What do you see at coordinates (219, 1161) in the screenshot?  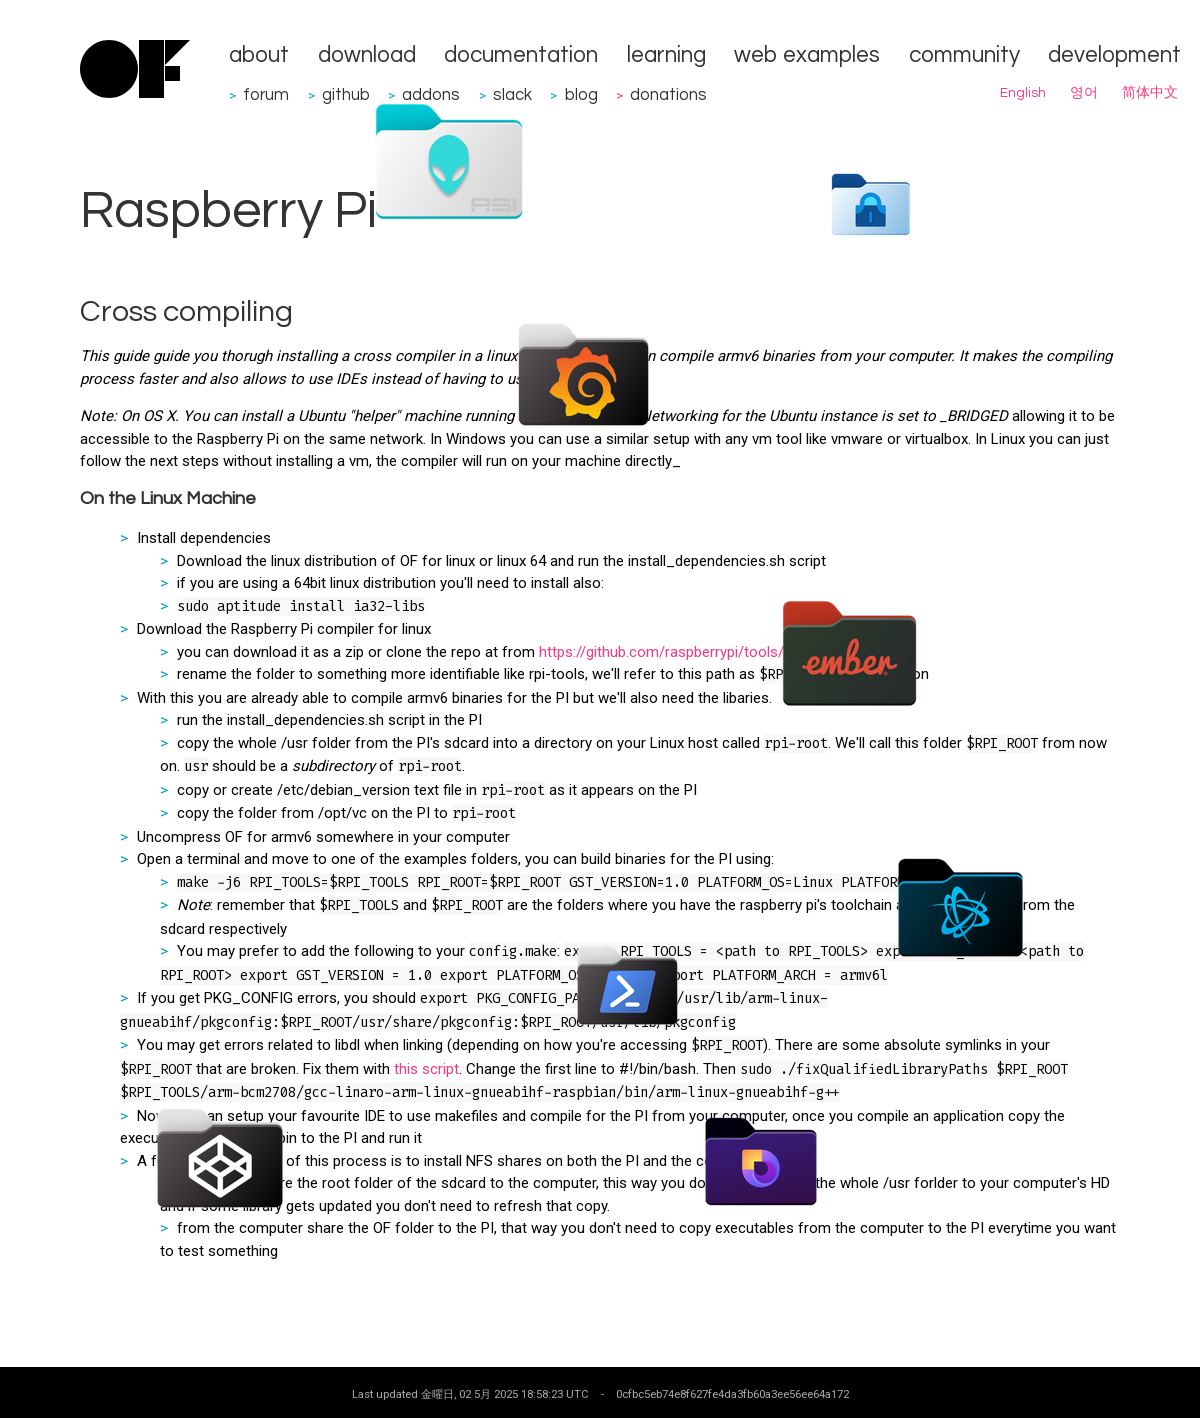 I see `open CodePen projects folder` at bounding box center [219, 1161].